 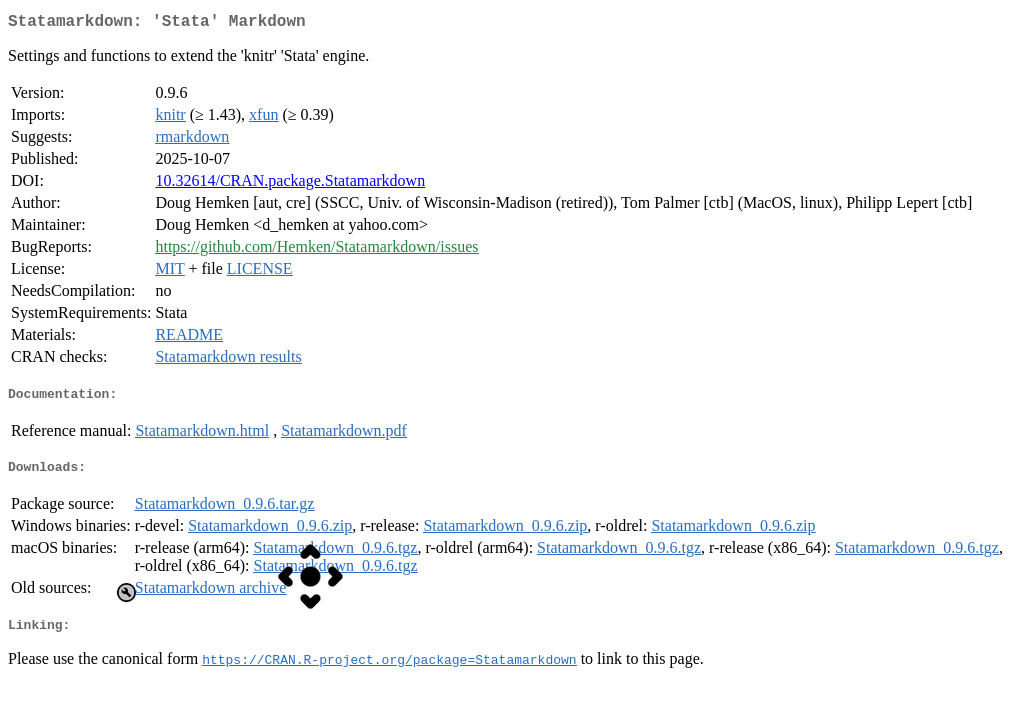 What do you see at coordinates (310, 576) in the screenshot?
I see `pan or move the camera view` at bounding box center [310, 576].